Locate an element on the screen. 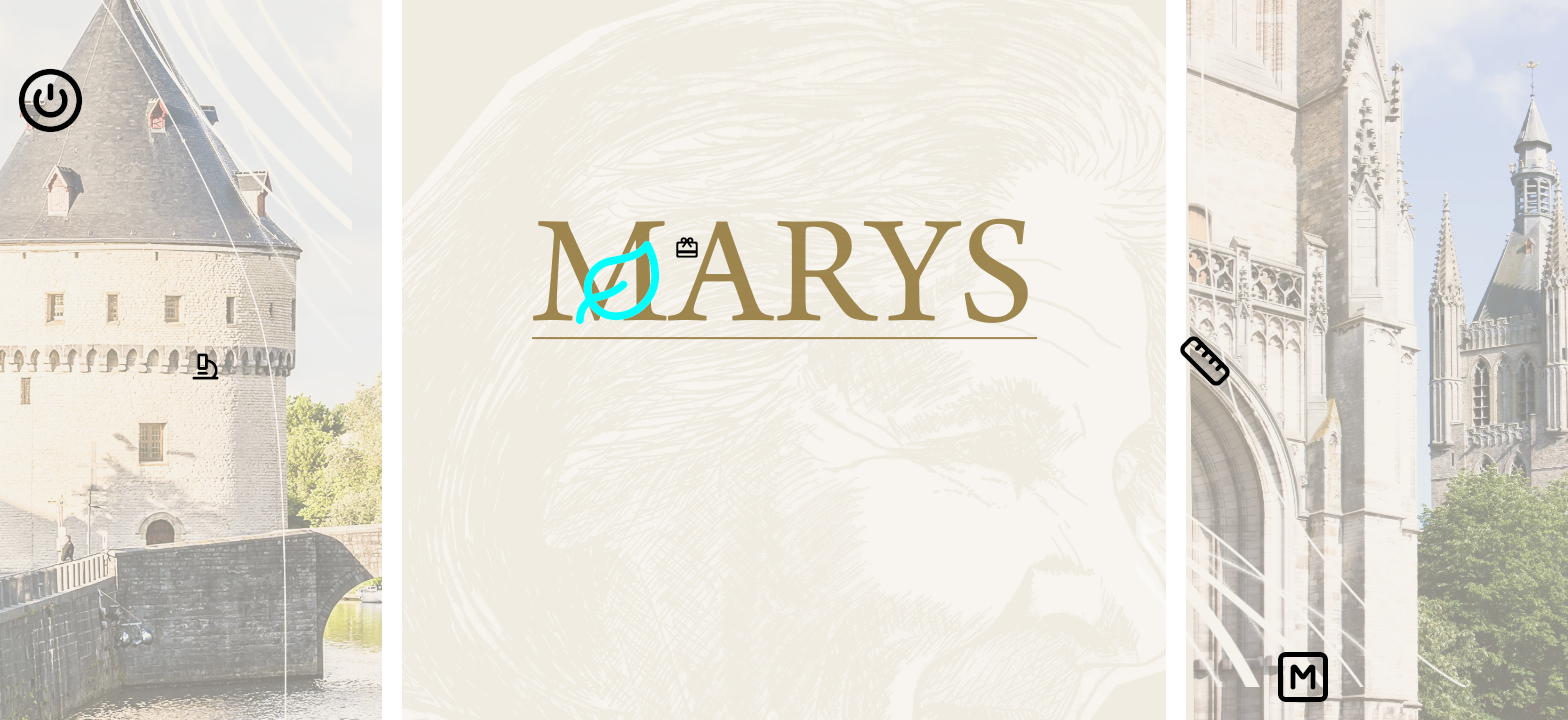 Image resolution: width=1568 pixels, height=720 pixels. redeem a gift card or voucher is located at coordinates (687, 248).